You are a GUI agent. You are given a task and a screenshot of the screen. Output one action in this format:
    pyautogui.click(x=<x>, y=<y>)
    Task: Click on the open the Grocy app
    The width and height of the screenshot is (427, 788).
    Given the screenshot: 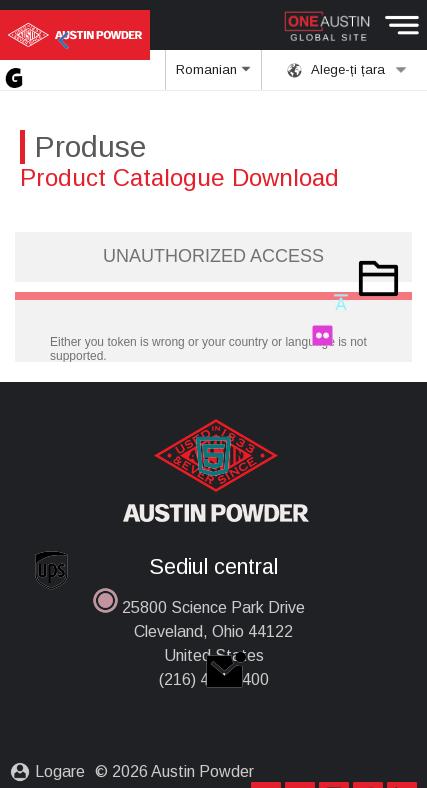 What is the action you would take?
    pyautogui.click(x=14, y=78)
    